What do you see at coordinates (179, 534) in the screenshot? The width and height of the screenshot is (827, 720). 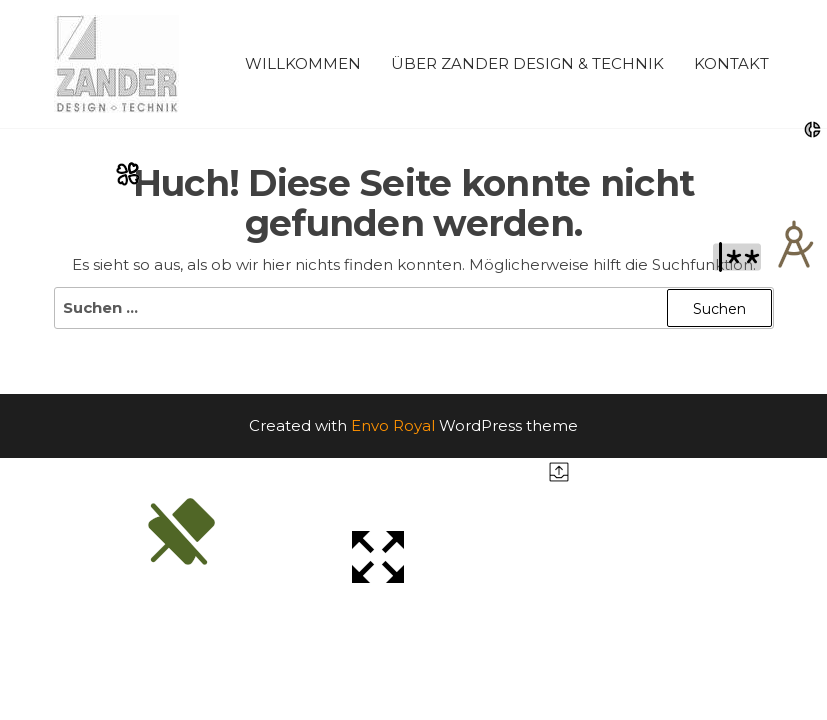 I see `unpin this item` at bounding box center [179, 534].